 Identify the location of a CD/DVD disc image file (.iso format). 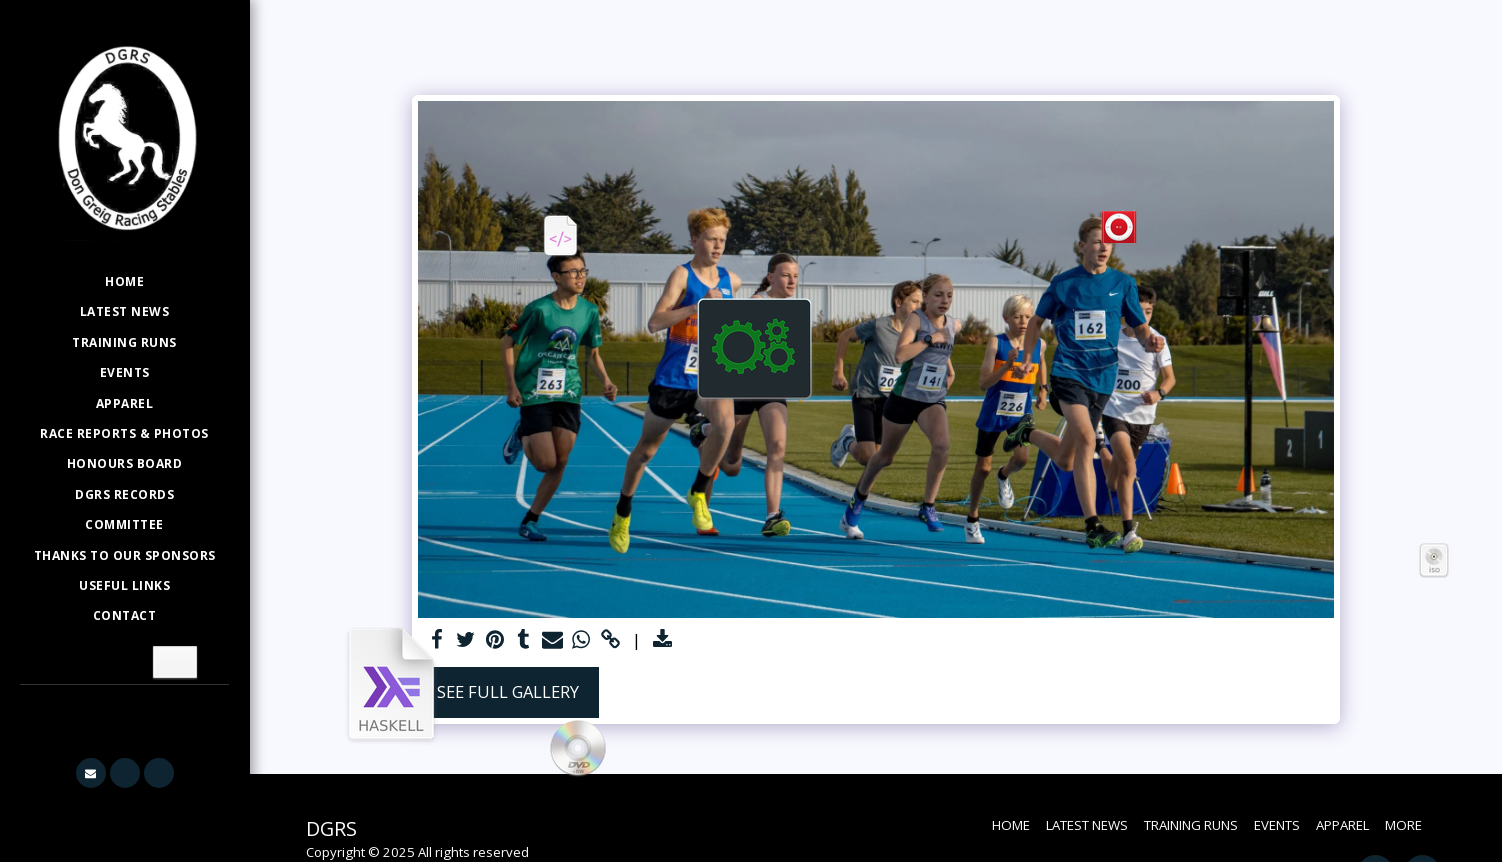
(1434, 560).